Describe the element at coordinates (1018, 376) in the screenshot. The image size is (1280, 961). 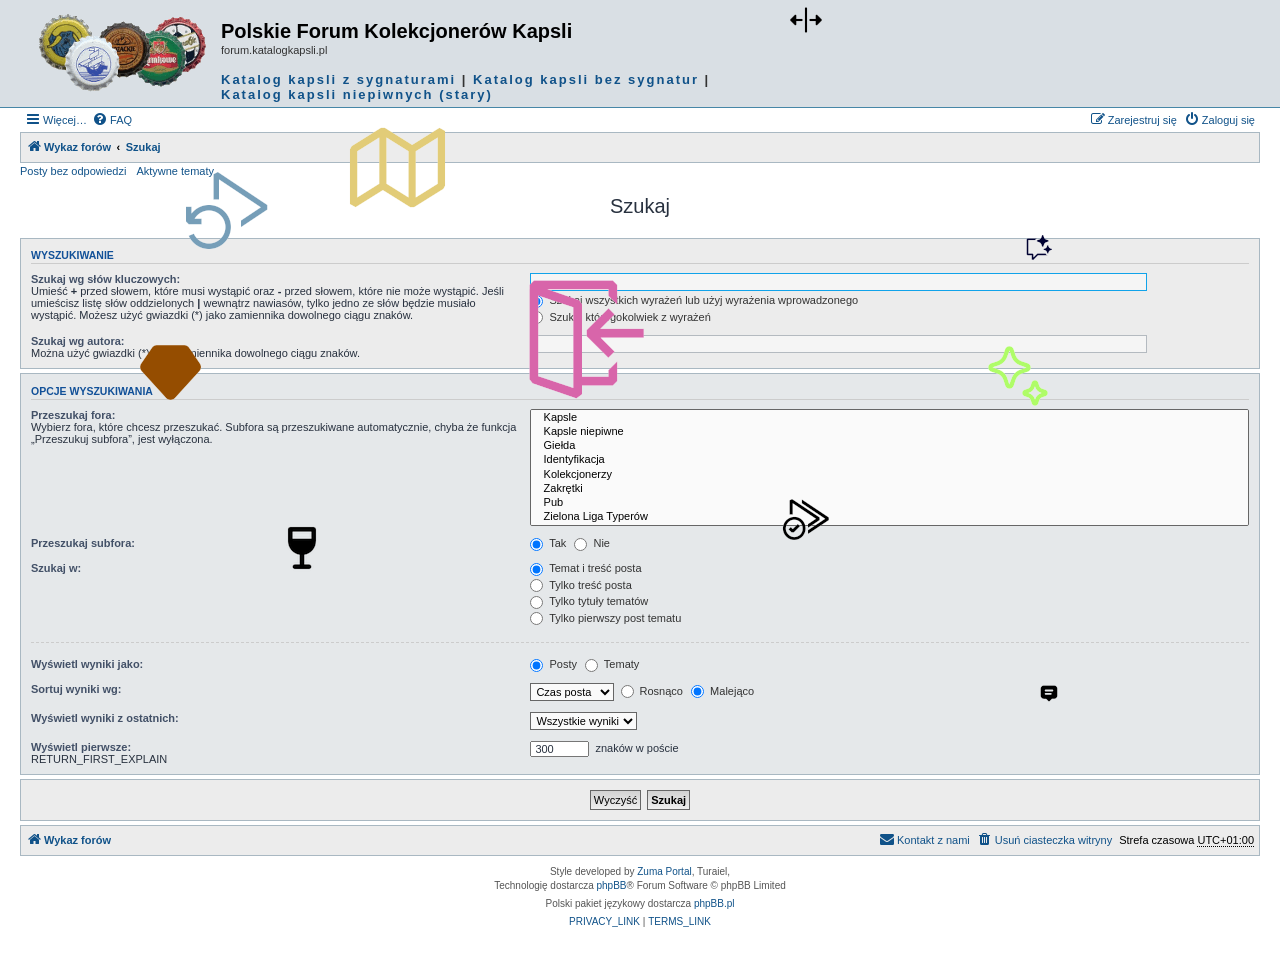
I see `indicates AI-generated or enhanced content` at that location.